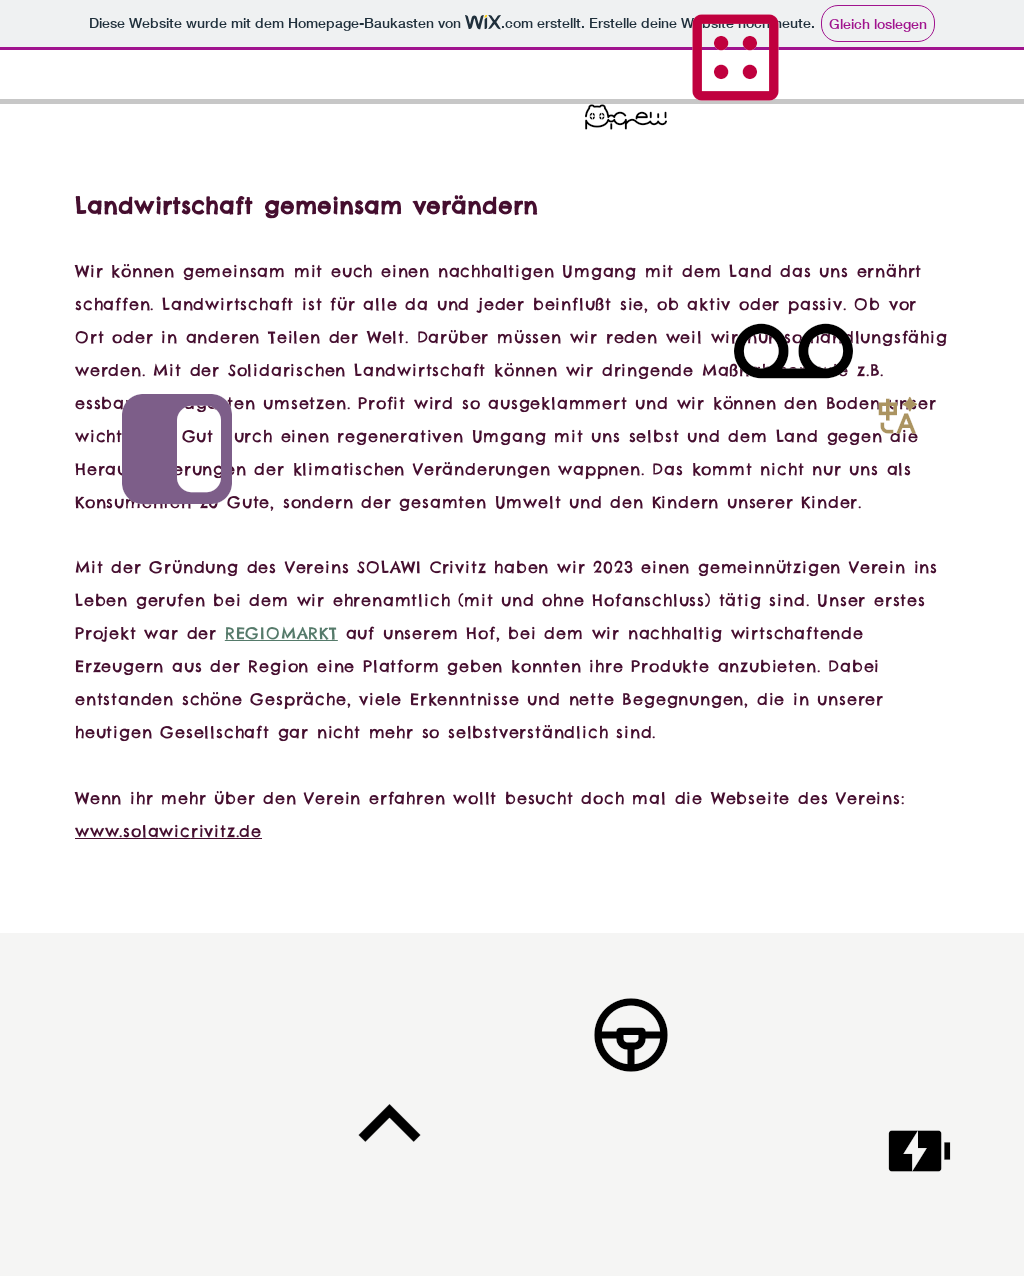 The width and height of the screenshot is (1024, 1276). Describe the element at coordinates (177, 449) in the screenshot. I see `open Fig terminal autocomplete app` at that location.